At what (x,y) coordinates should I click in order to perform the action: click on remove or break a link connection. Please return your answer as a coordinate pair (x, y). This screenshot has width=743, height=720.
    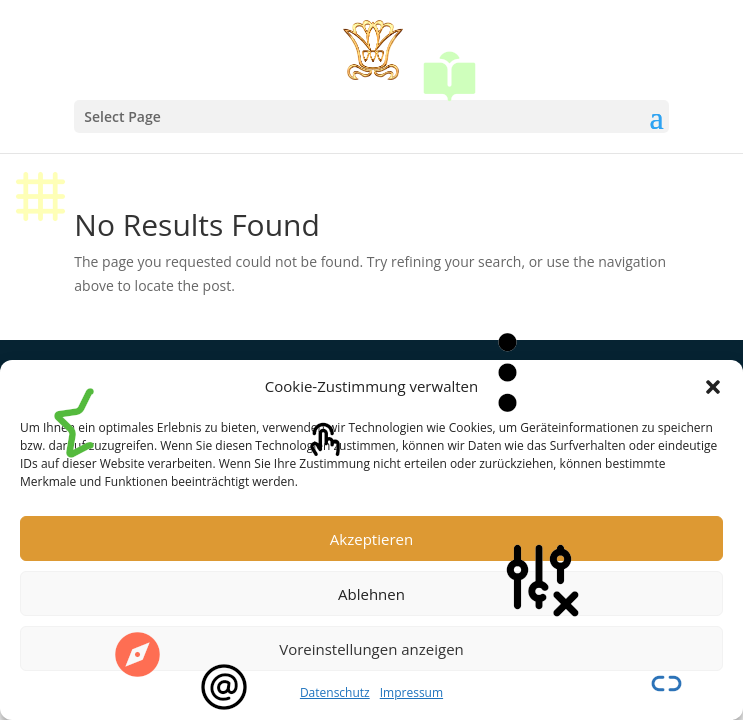
    Looking at the image, I should click on (666, 683).